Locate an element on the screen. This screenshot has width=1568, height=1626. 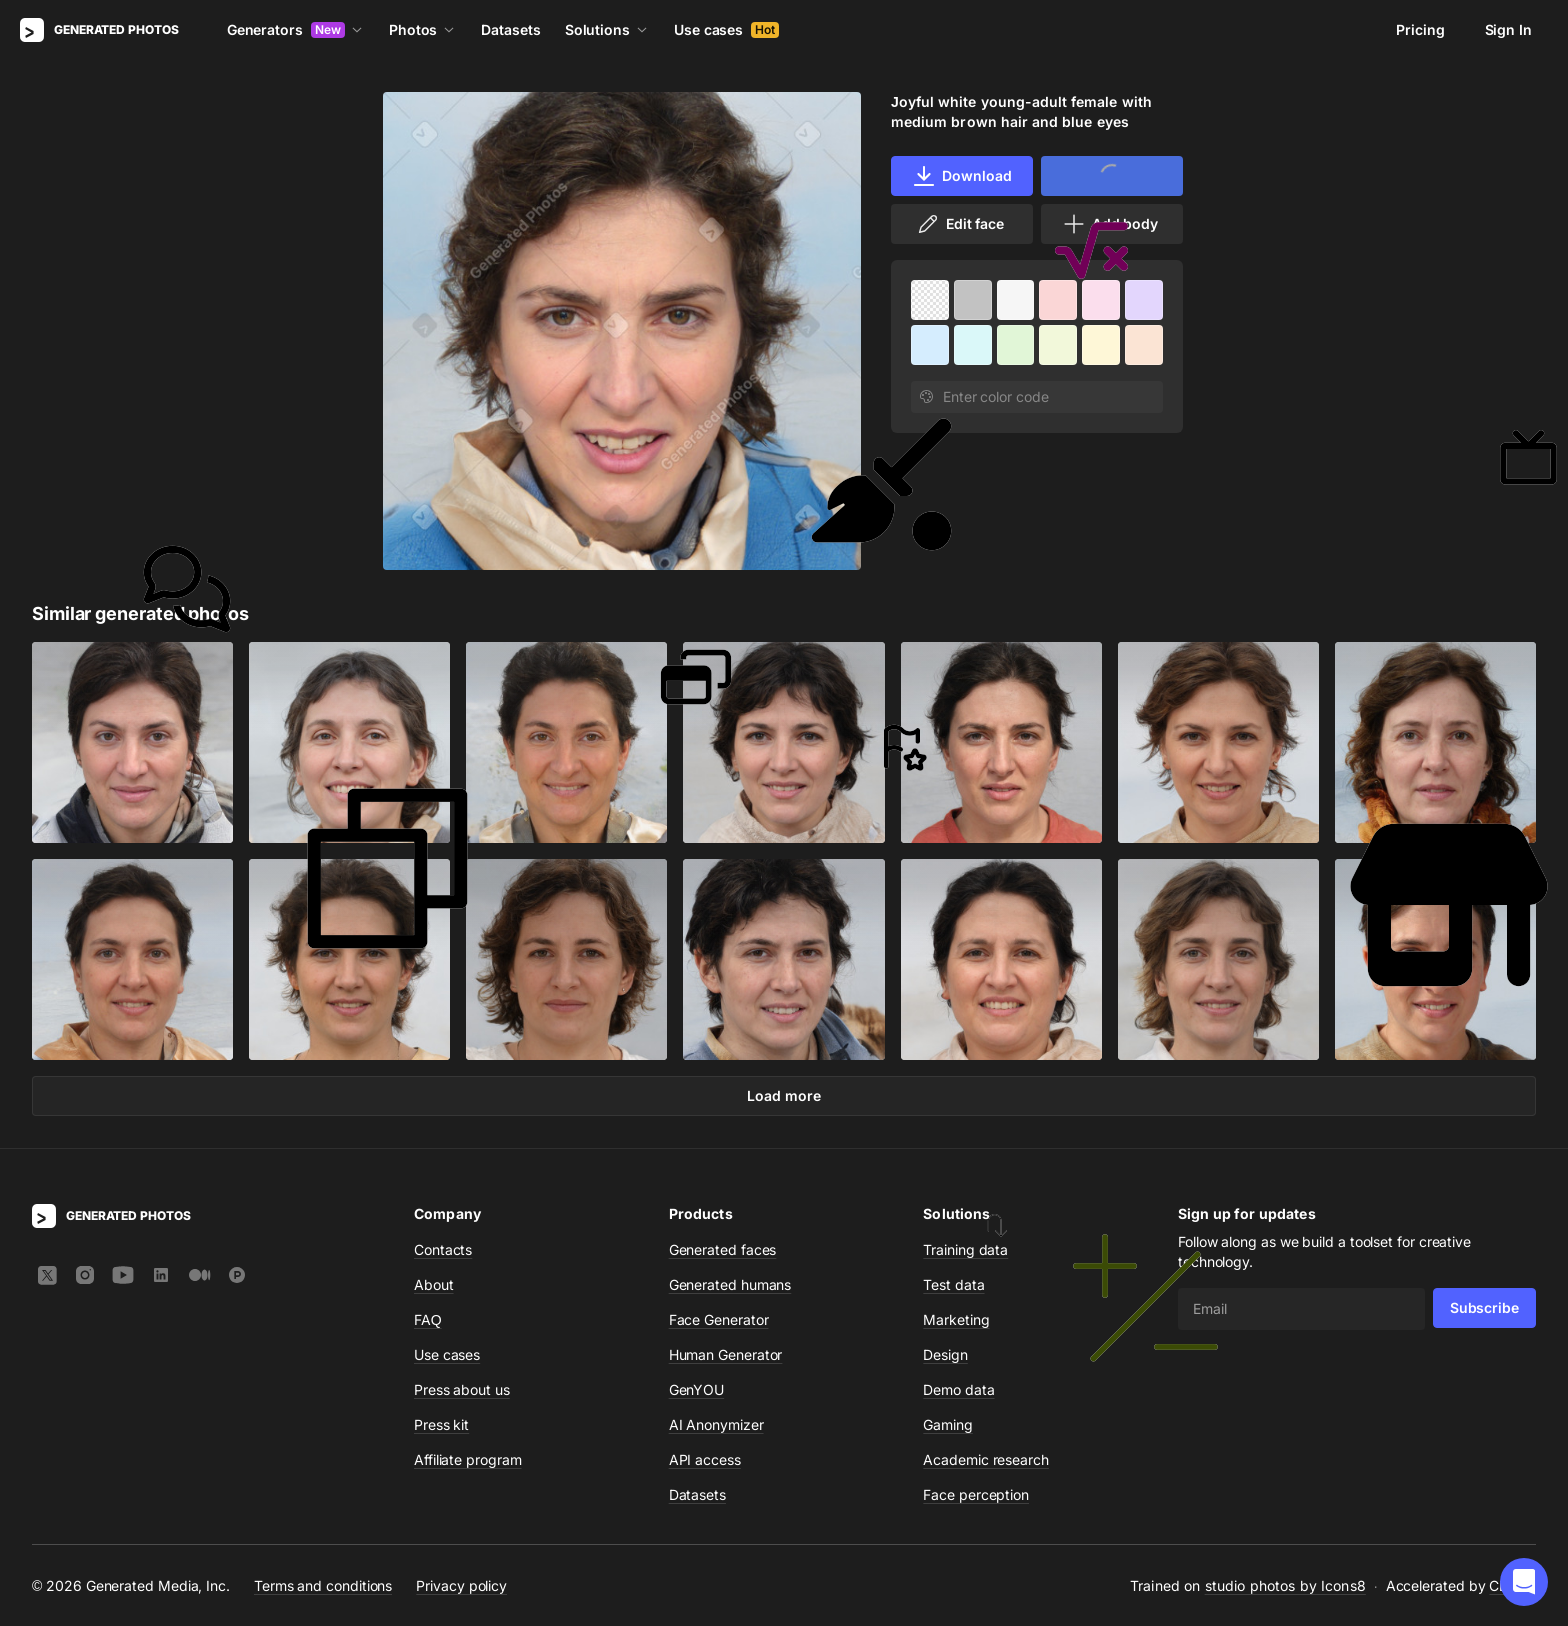
open chat or messaging is located at coordinates (187, 589).